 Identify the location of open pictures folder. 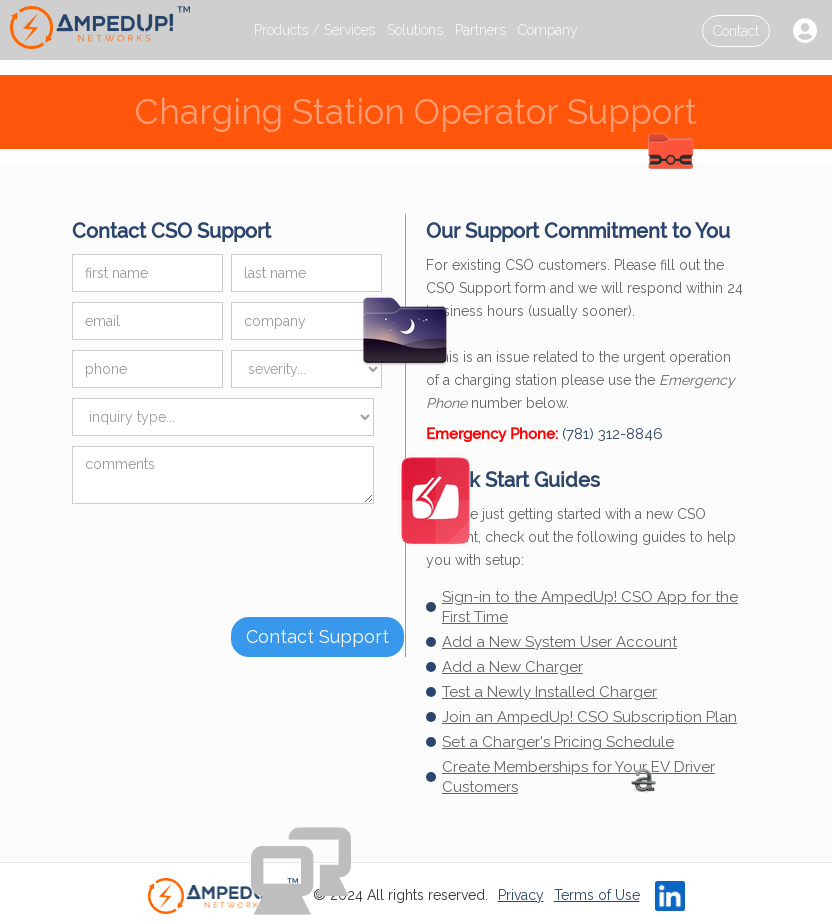
(404, 332).